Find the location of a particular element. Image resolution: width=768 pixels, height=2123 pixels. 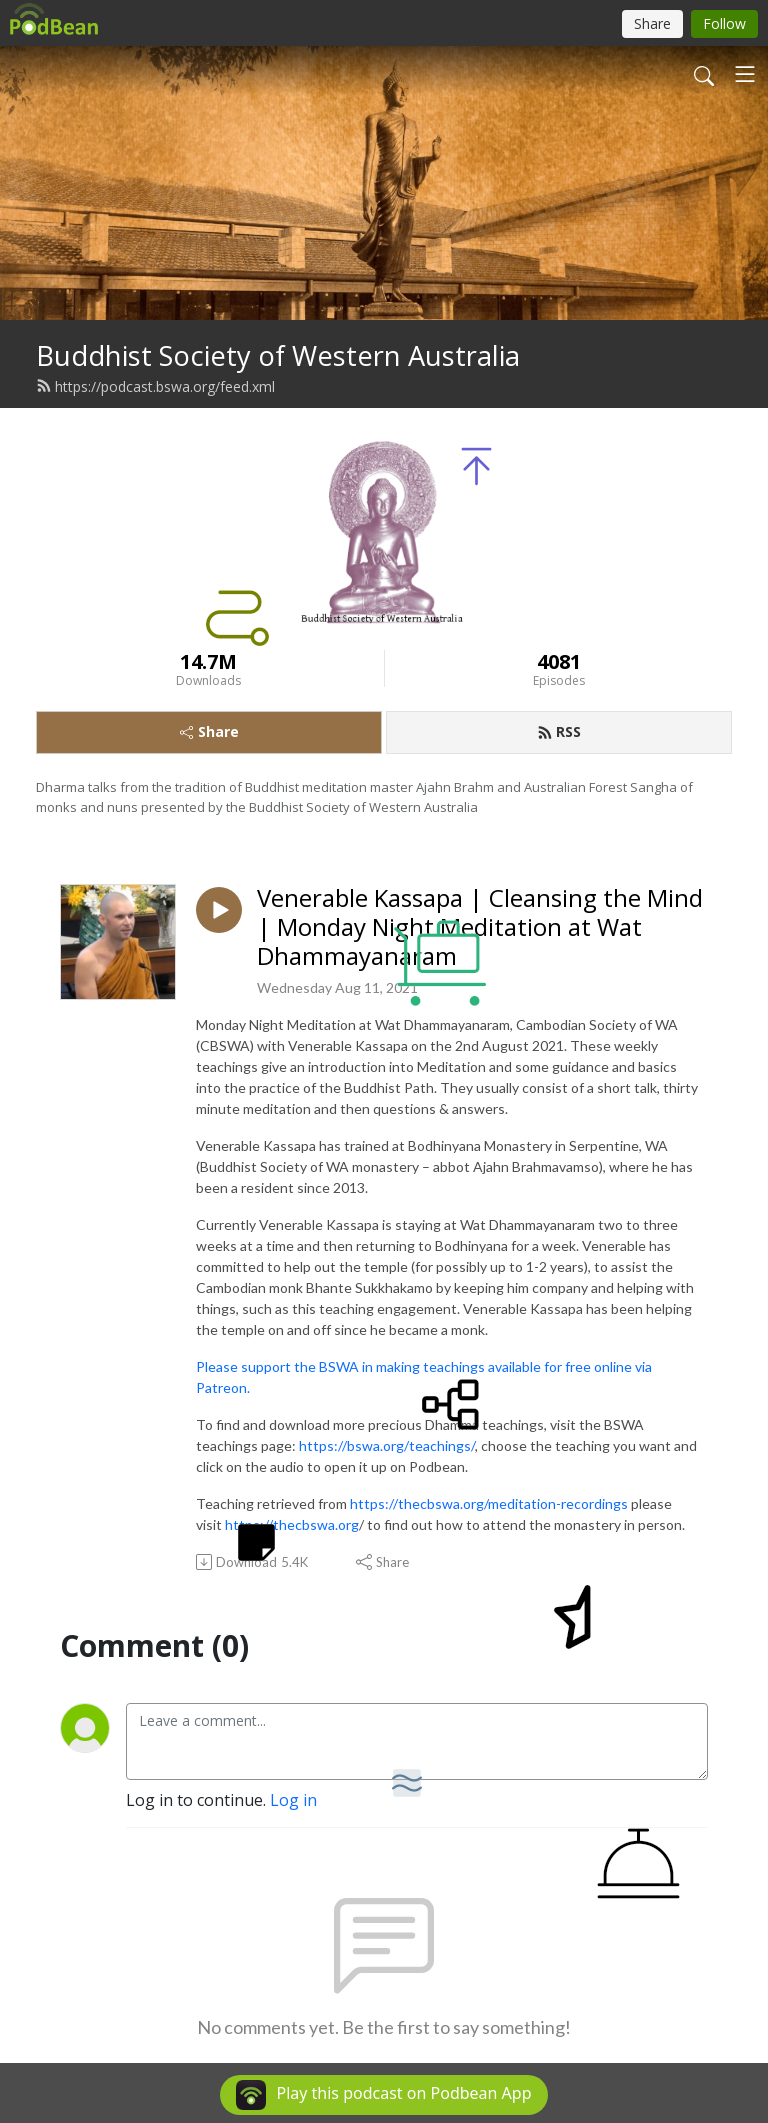

view hierarchical organization or folder structure is located at coordinates (453, 1404).